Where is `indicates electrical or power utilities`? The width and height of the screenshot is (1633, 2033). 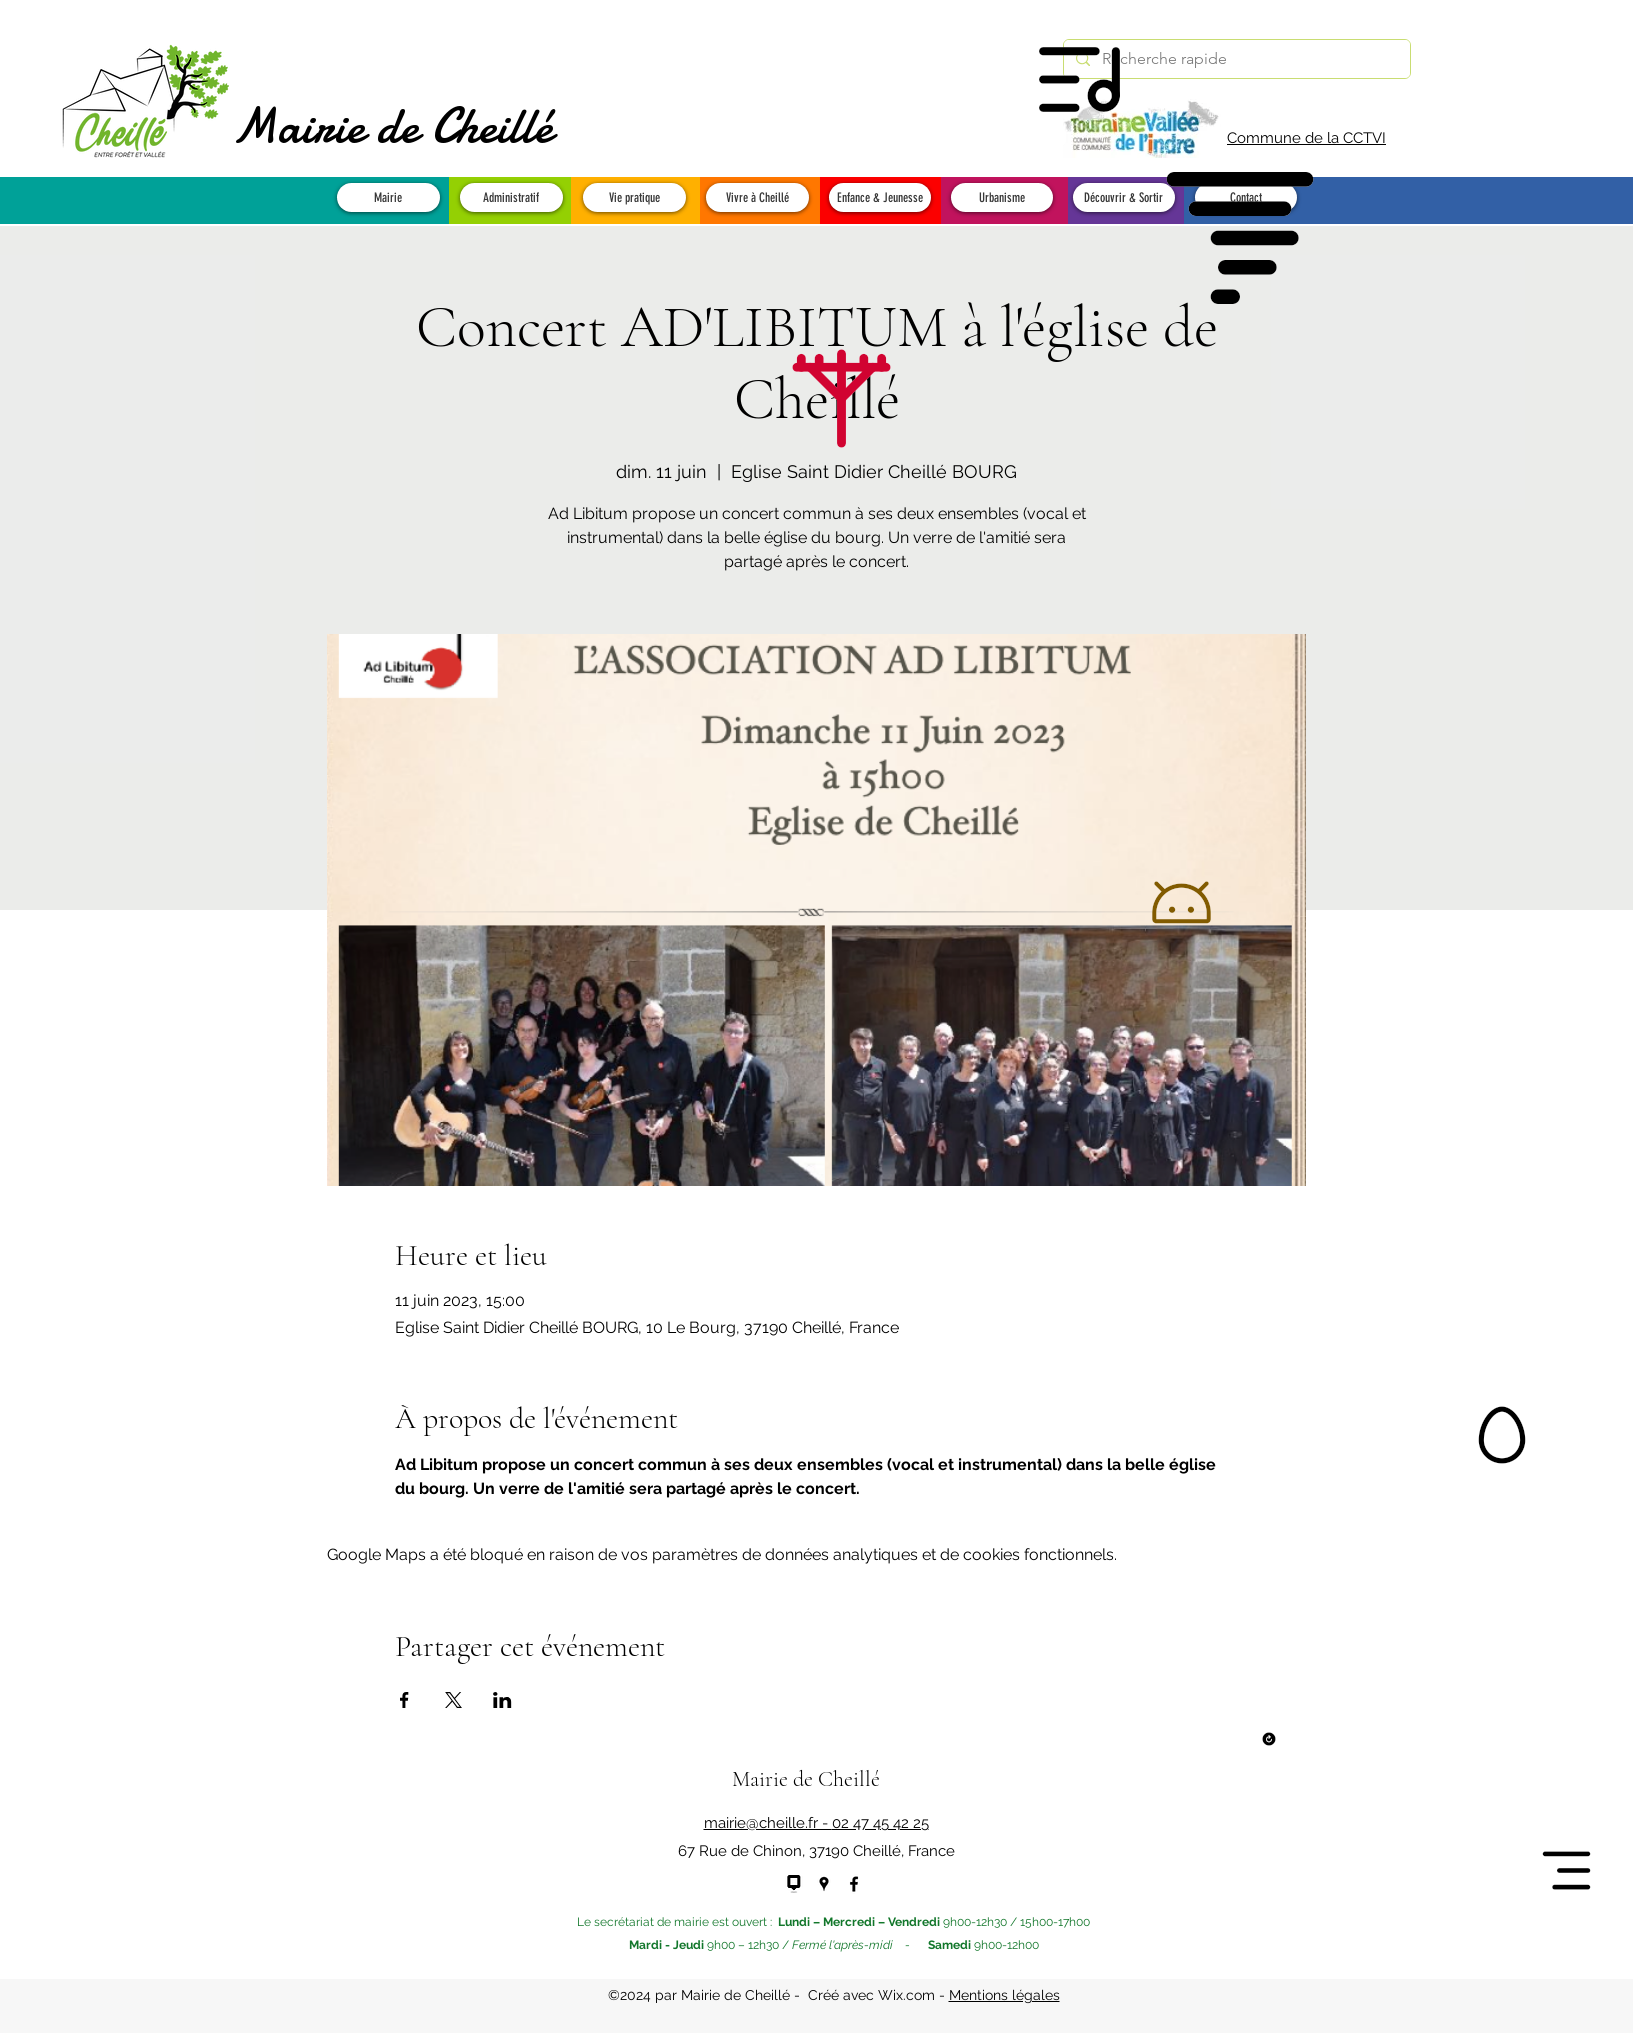
indicates electrical or power utilities is located at coordinates (841, 398).